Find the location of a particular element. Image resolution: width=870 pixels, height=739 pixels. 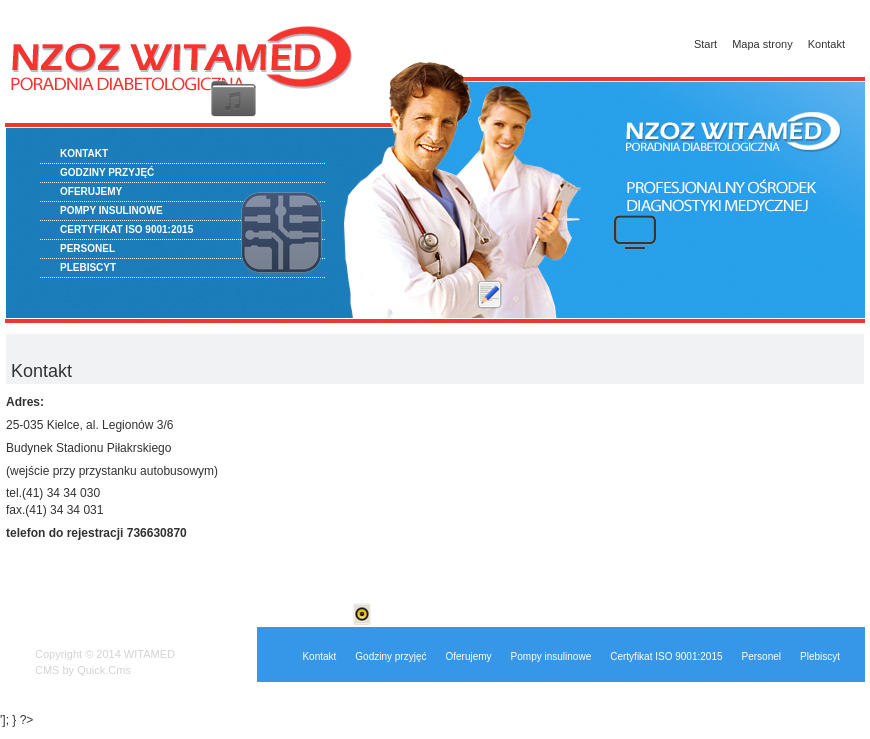

indicates a desktop computer or workstation is located at coordinates (635, 231).